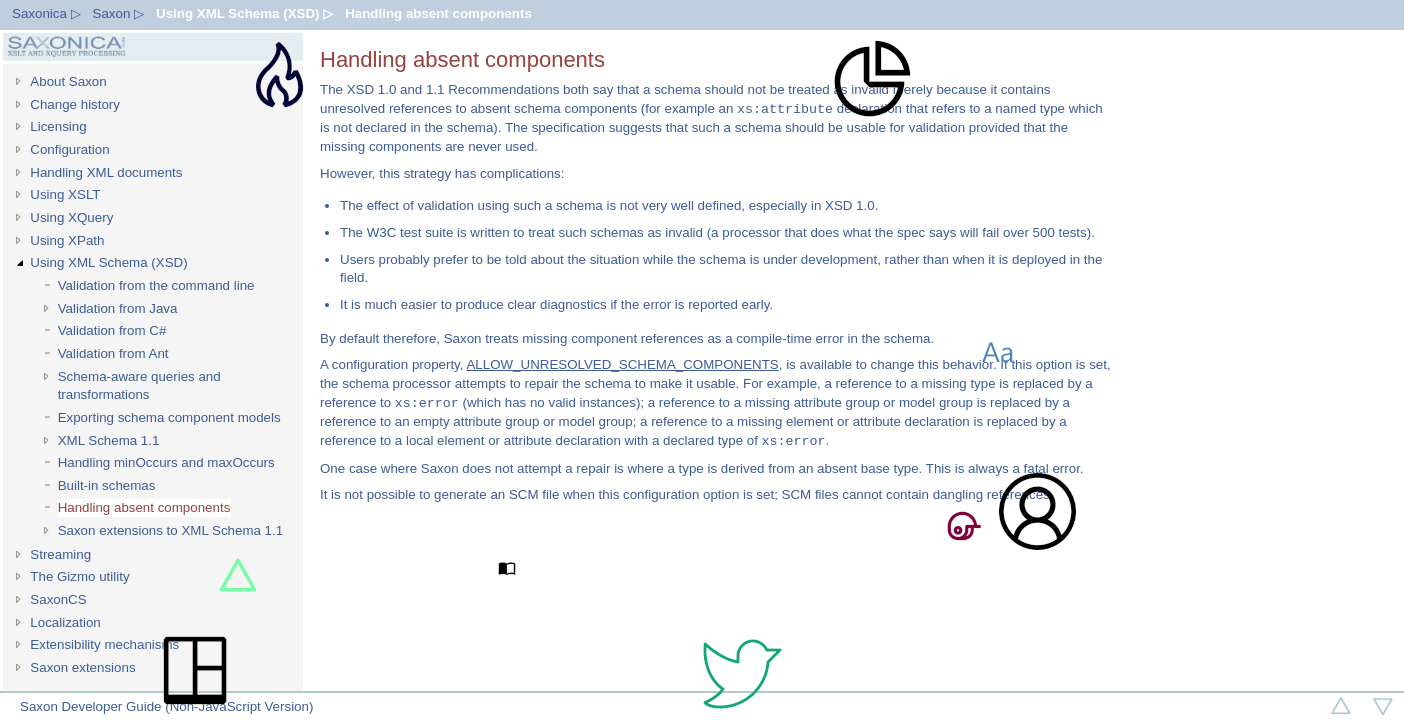  Describe the element at coordinates (279, 74) in the screenshot. I see `indicates trending or popular content` at that location.